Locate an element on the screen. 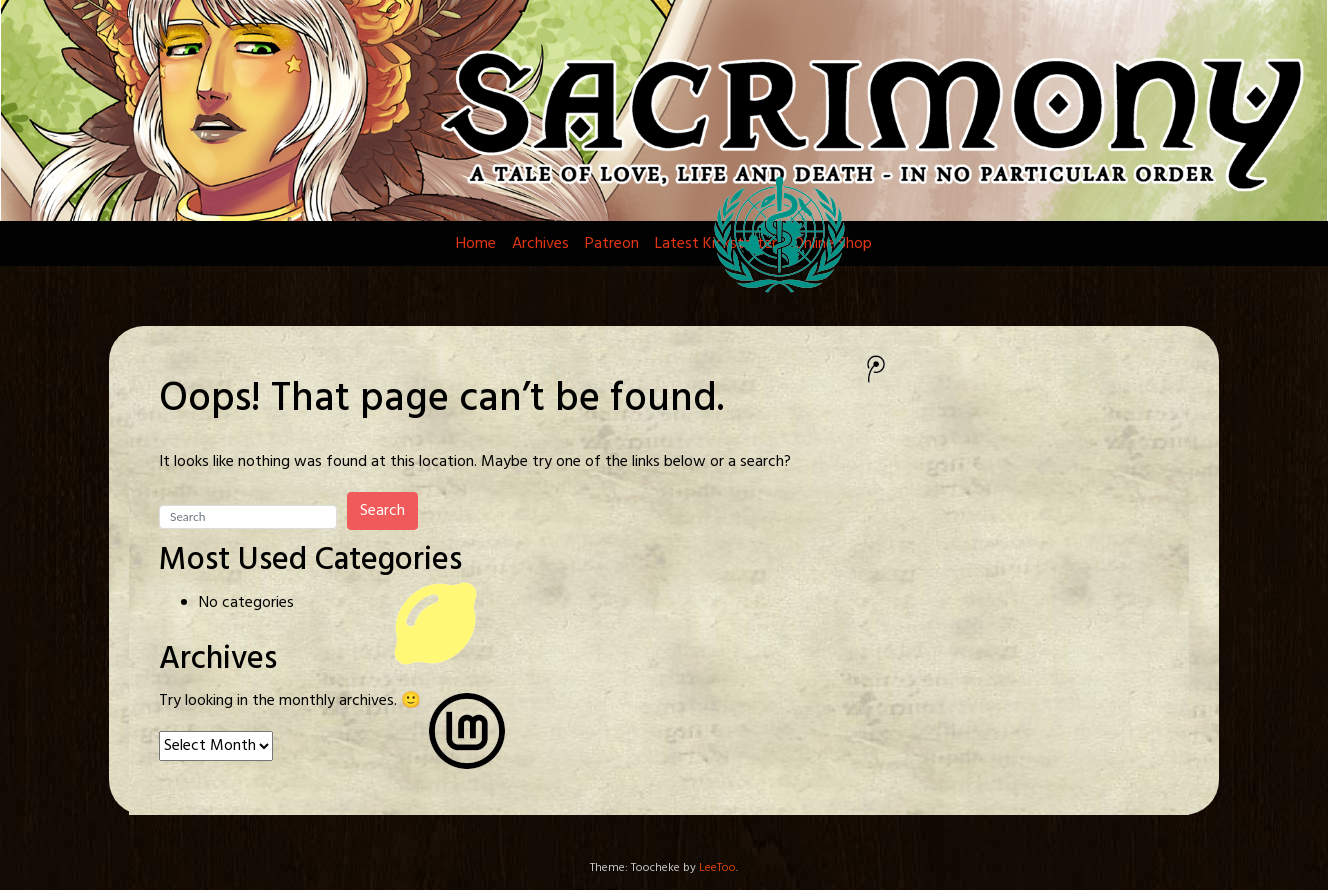 The height and width of the screenshot is (890, 1328). indicates fresh or organic content is located at coordinates (435, 623).